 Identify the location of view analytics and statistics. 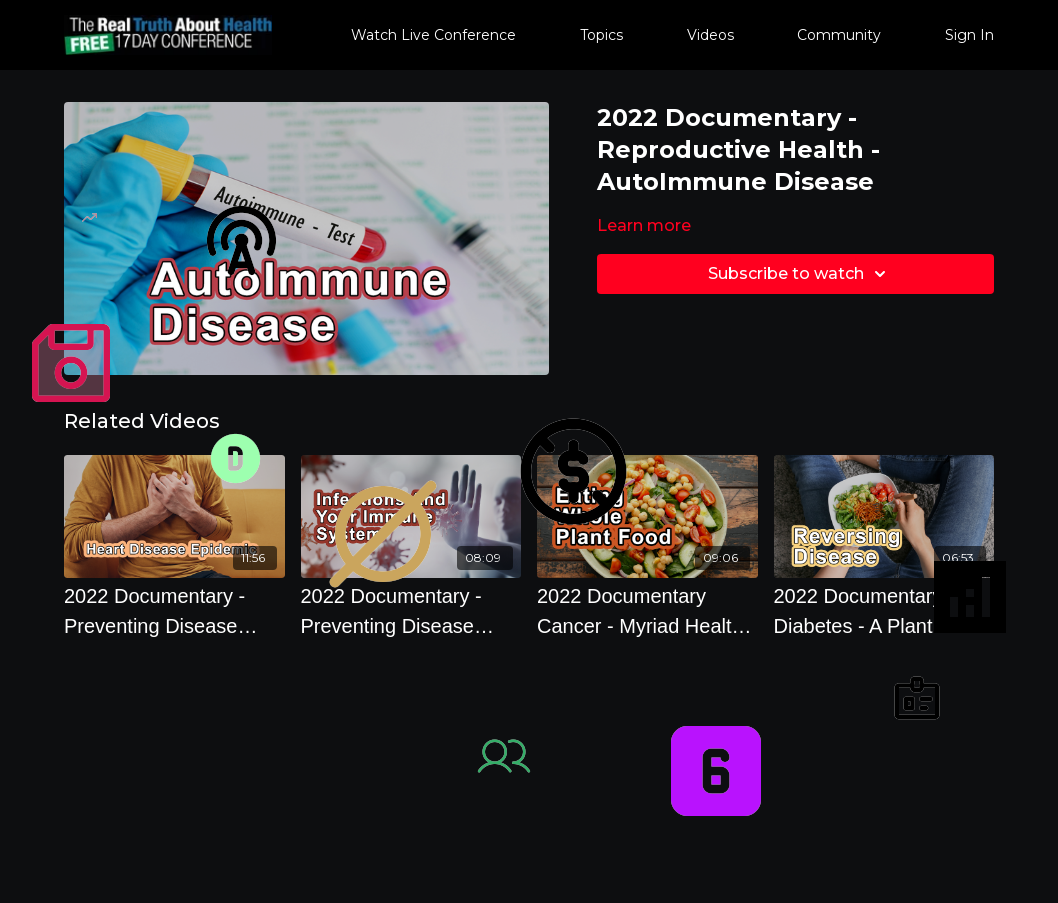
(970, 597).